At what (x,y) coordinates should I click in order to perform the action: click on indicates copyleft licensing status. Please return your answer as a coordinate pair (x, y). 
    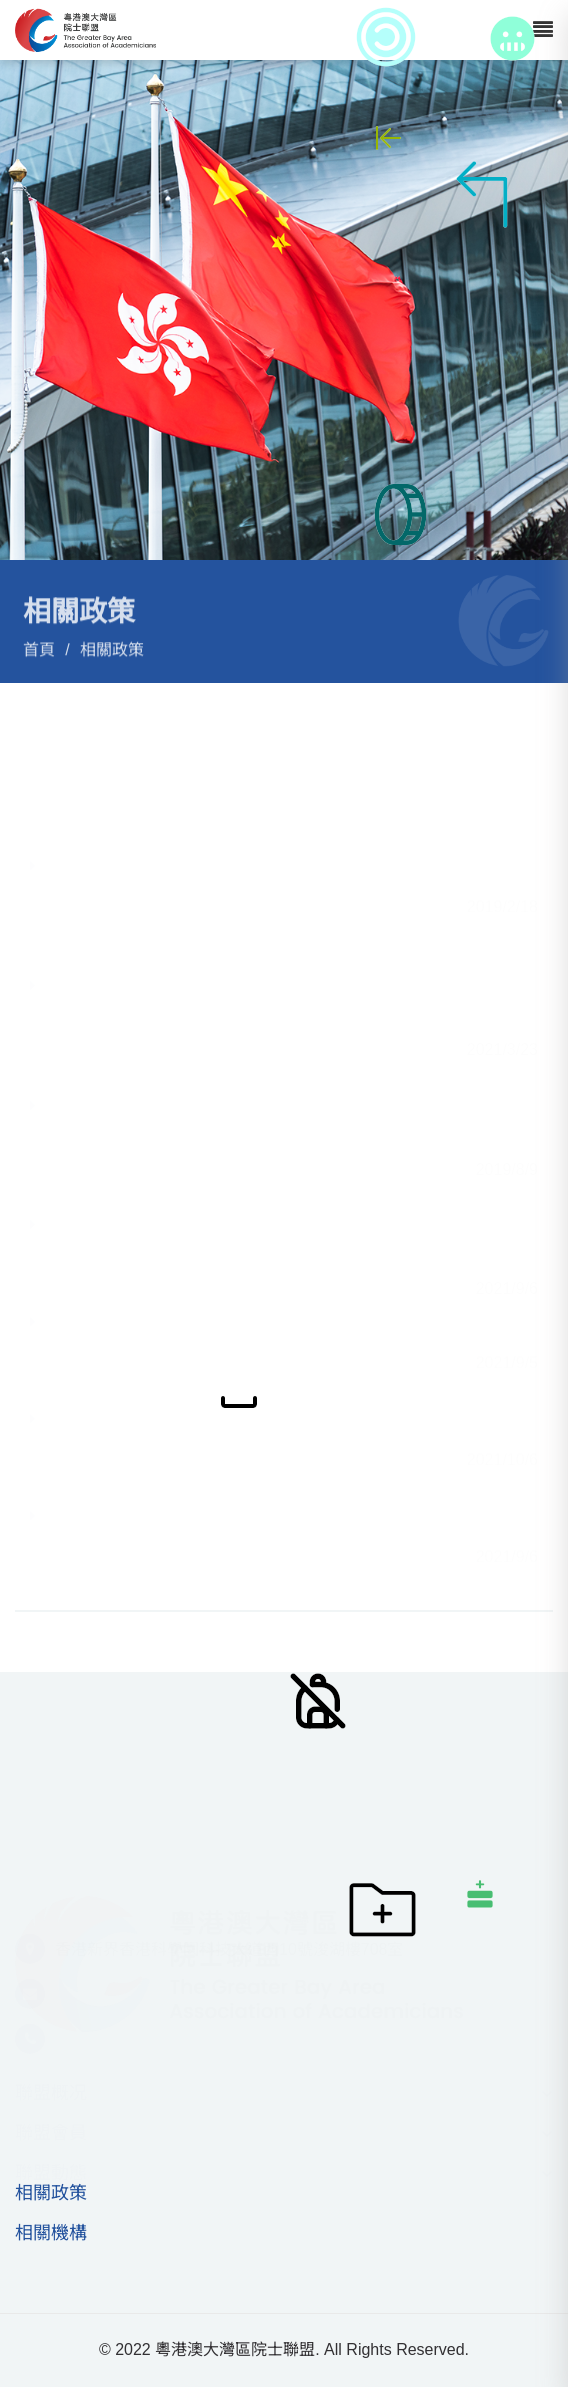
    Looking at the image, I should click on (386, 37).